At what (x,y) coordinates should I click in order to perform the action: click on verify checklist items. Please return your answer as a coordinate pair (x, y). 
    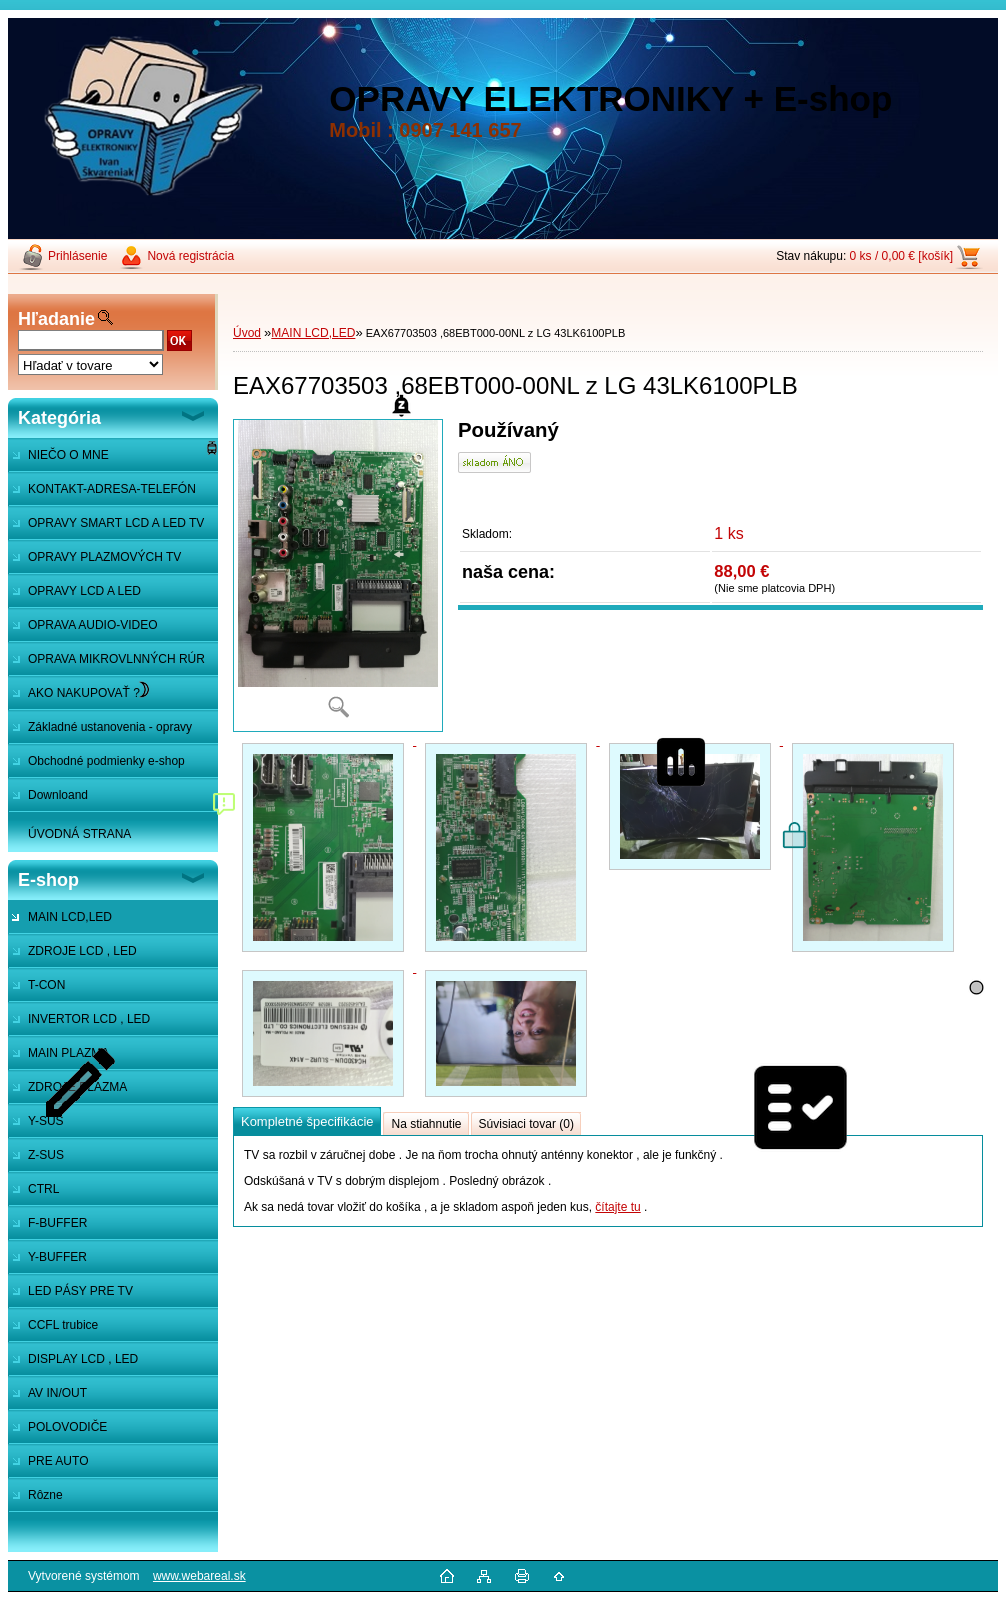
    Looking at the image, I should click on (800, 1107).